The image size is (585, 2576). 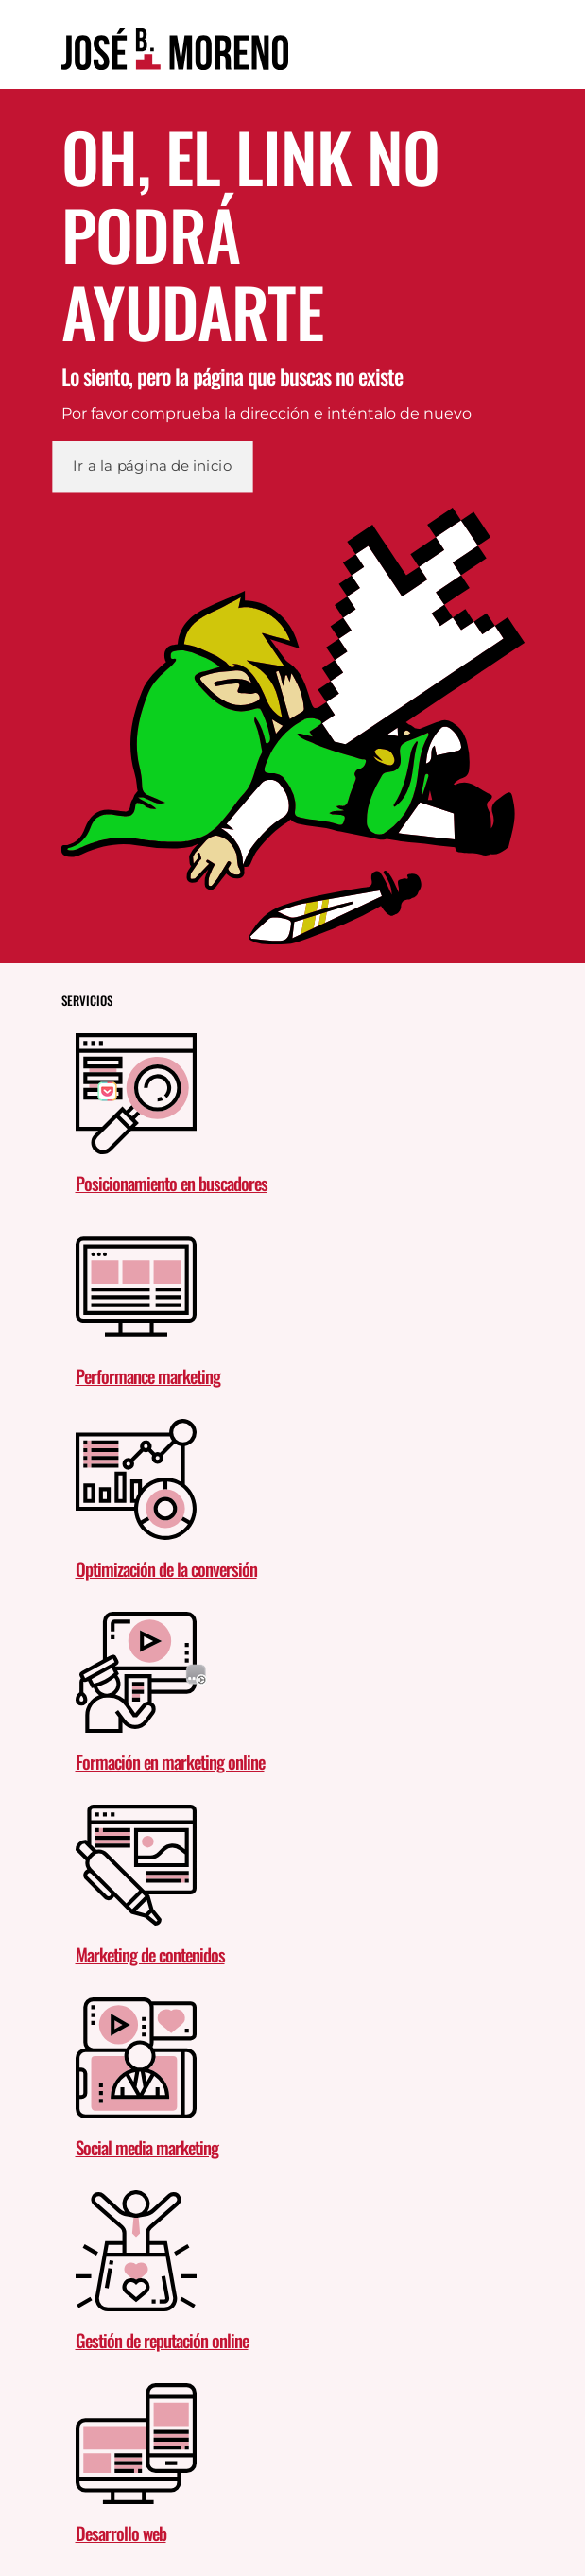 I want to click on open the pocket app to view saved articles, so click(x=107, y=1091).